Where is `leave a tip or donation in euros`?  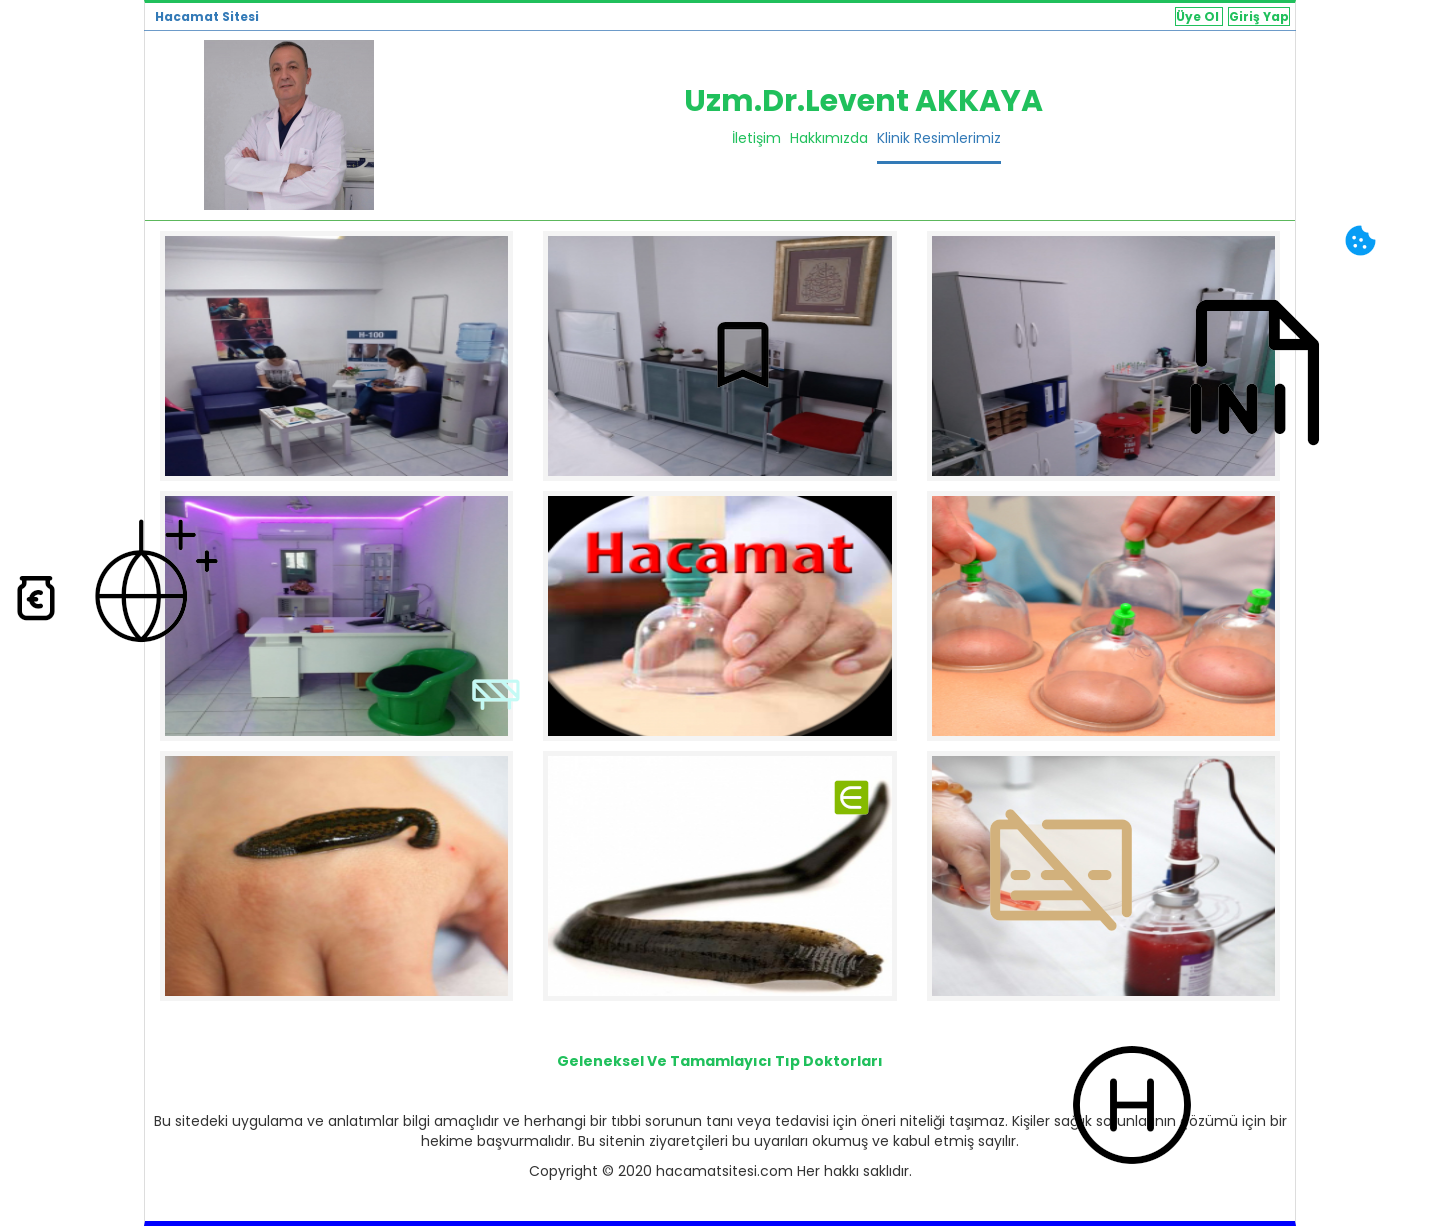 leave a tip or donation in euros is located at coordinates (36, 597).